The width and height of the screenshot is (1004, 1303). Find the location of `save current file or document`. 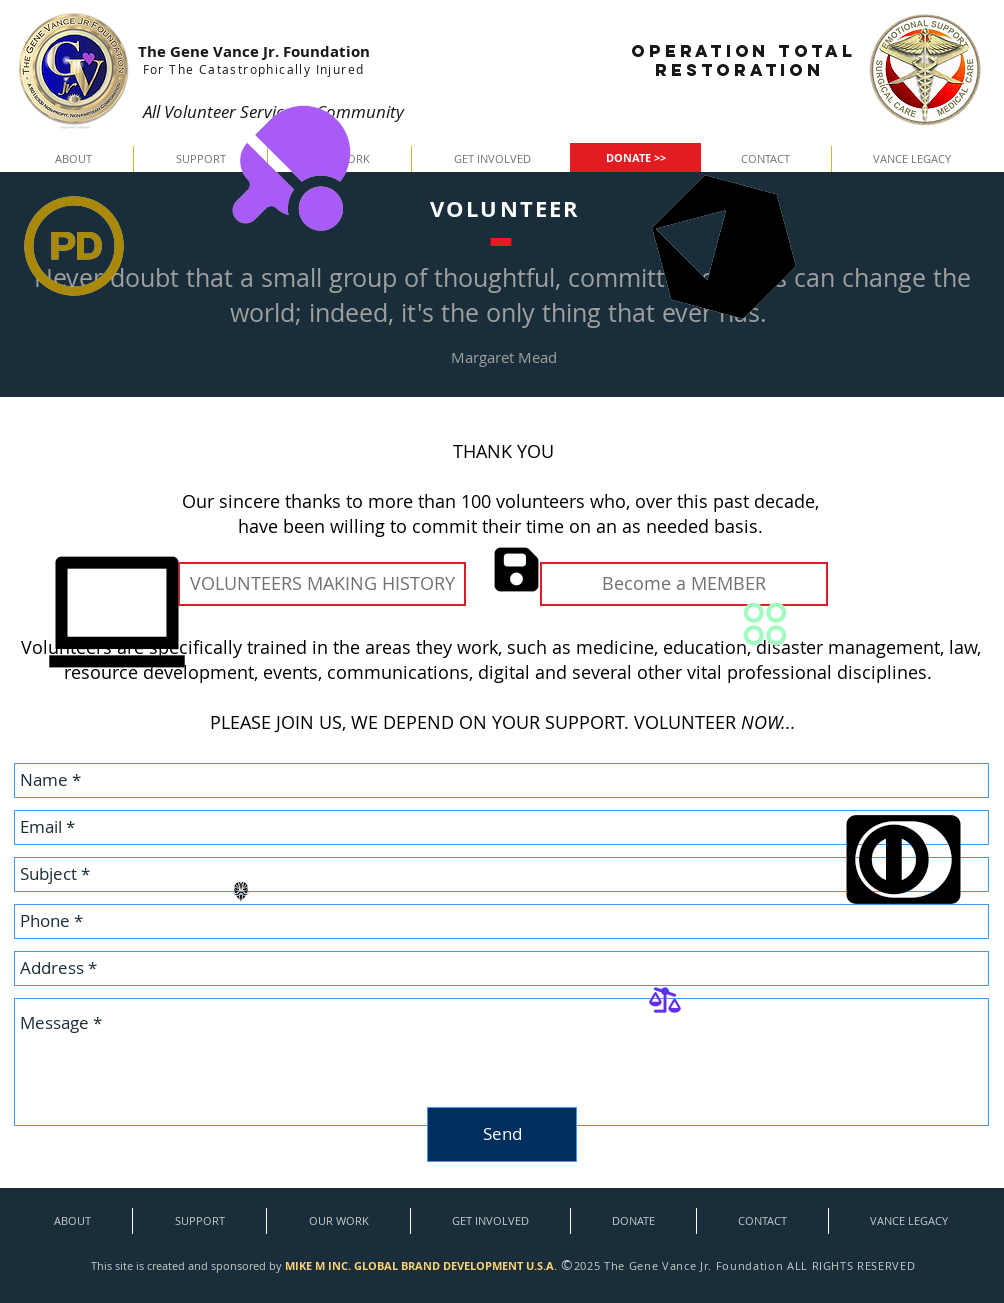

save current file or document is located at coordinates (516, 569).